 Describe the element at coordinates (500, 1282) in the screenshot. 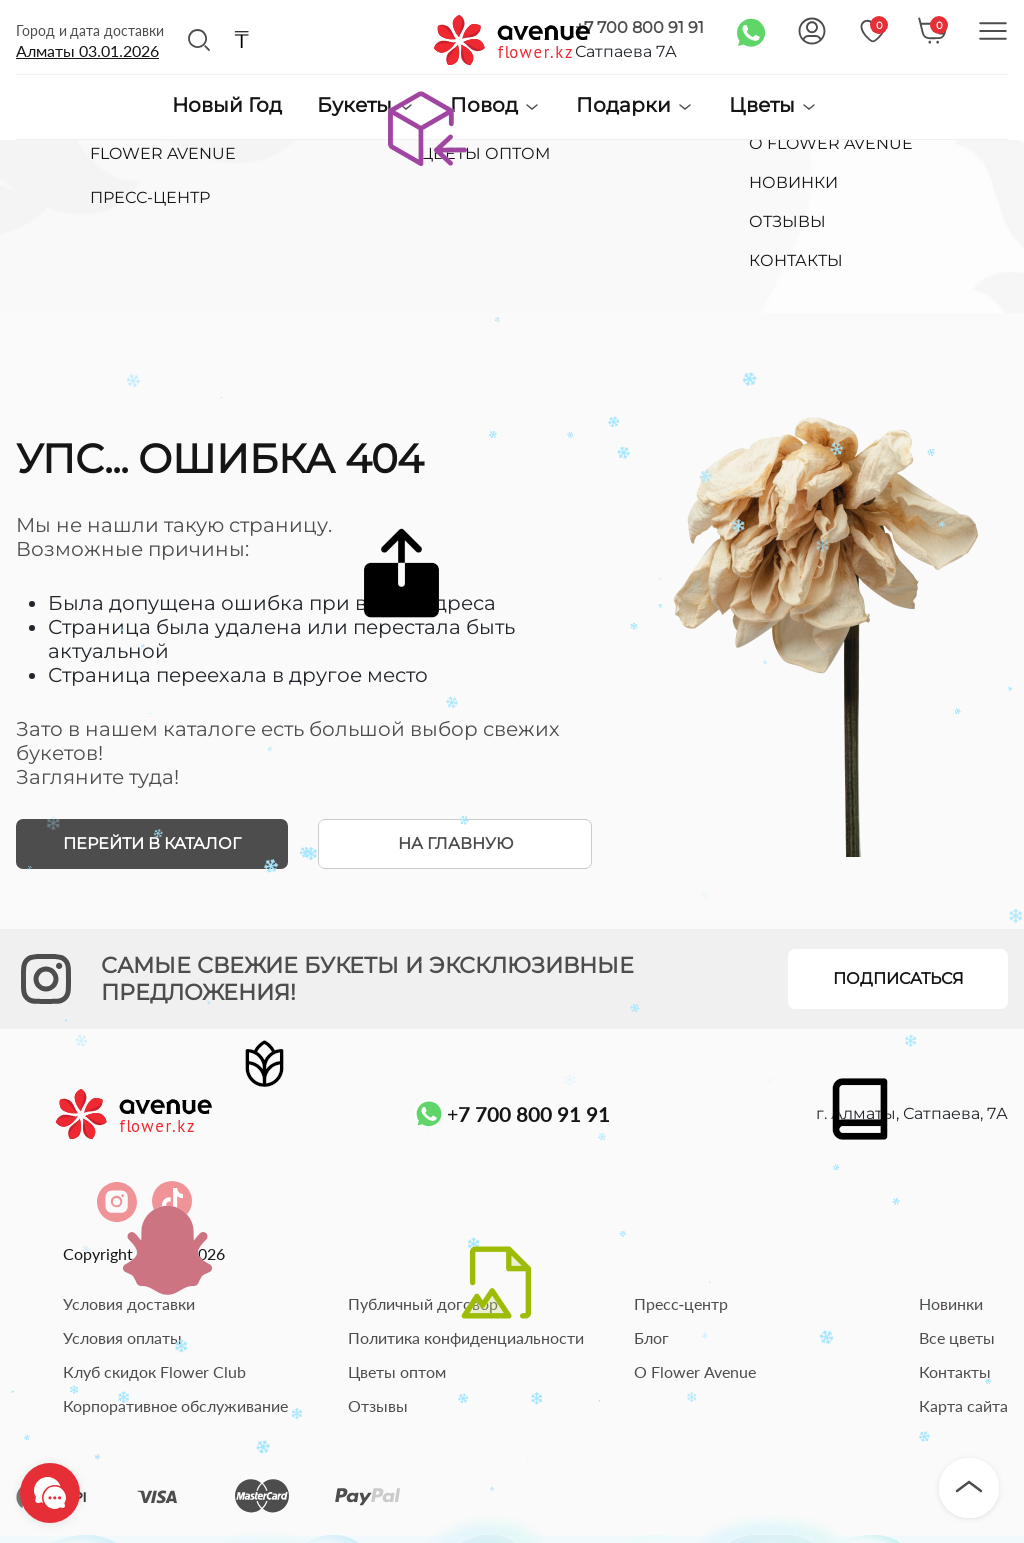

I see `view image file` at that location.